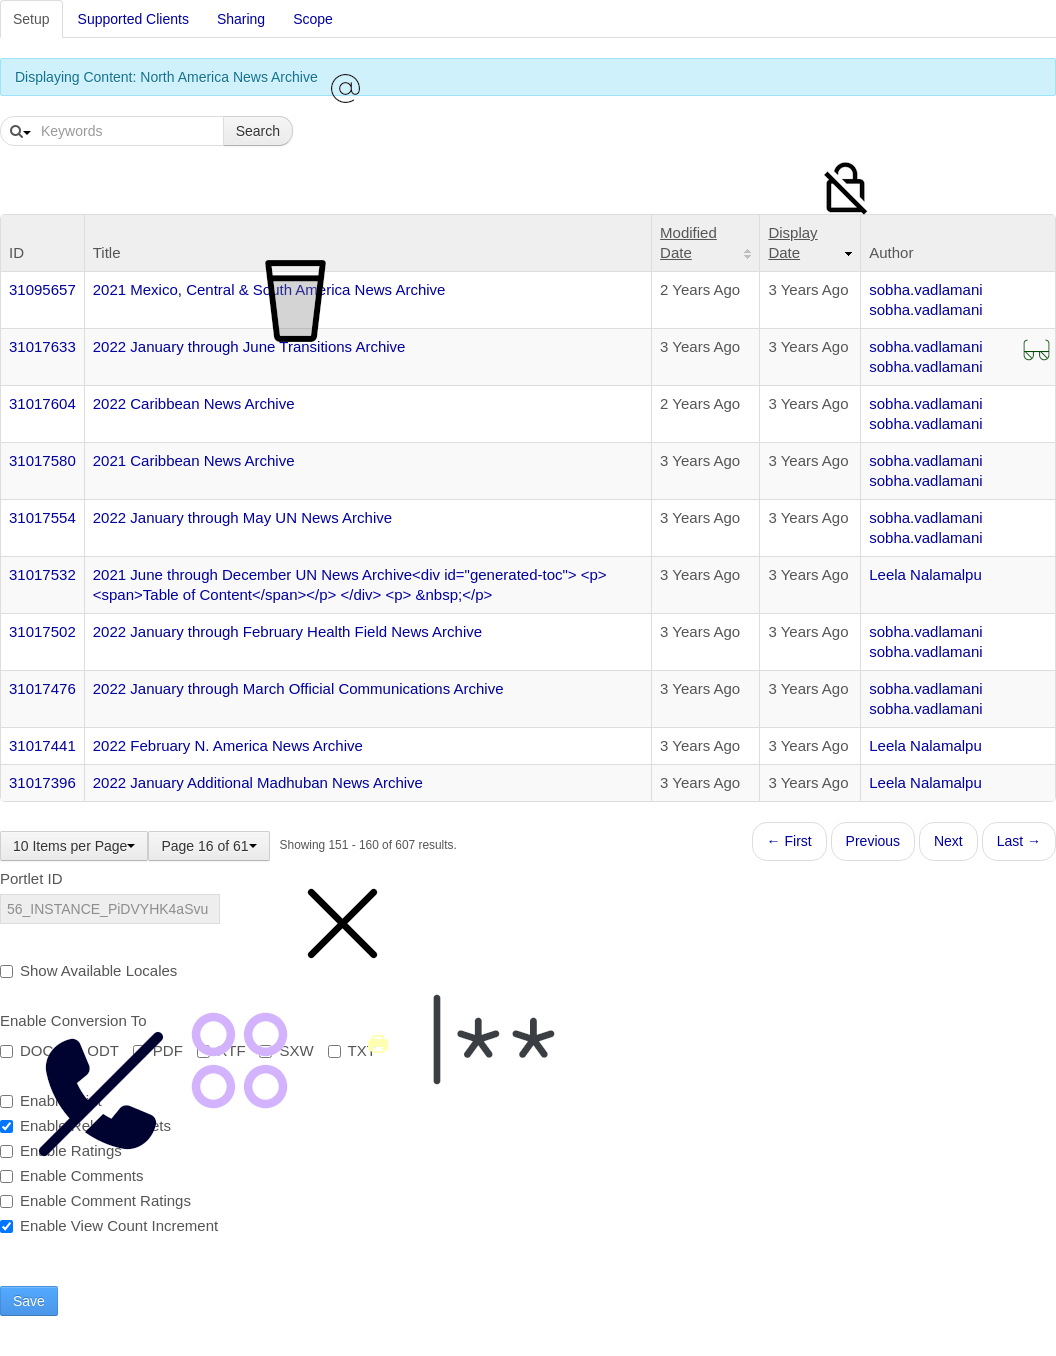 The height and width of the screenshot is (1356, 1056). What do you see at coordinates (101, 1094) in the screenshot?
I see `end or decline a phone call` at bounding box center [101, 1094].